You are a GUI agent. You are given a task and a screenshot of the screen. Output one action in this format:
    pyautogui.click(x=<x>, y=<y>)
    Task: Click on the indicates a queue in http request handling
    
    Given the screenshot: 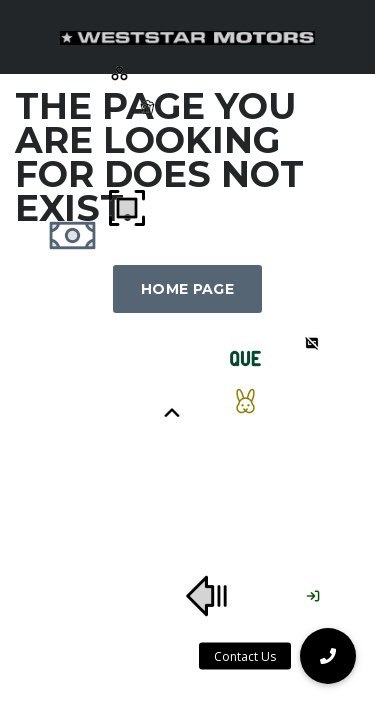 What is the action you would take?
    pyautogui.click(x=245, y=358)
    